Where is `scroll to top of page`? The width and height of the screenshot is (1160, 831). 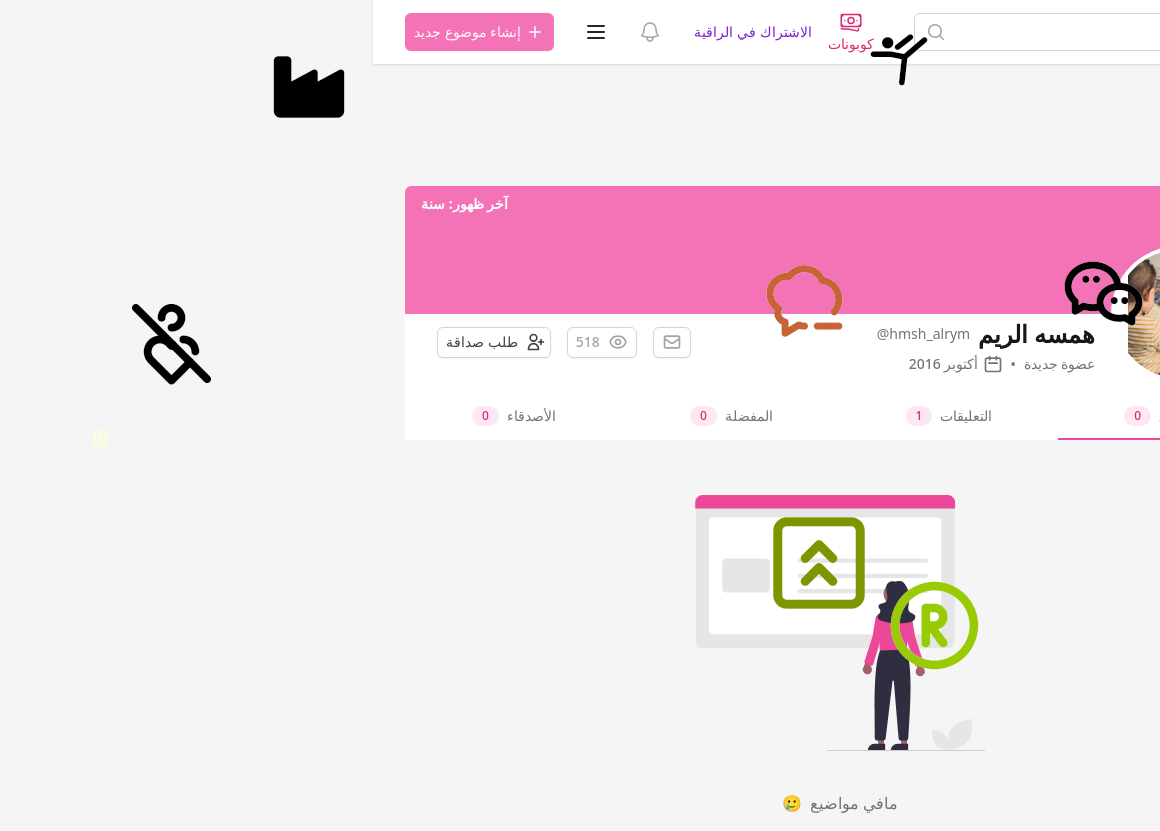 scroll to top of page is located at coordinates (819, 563).